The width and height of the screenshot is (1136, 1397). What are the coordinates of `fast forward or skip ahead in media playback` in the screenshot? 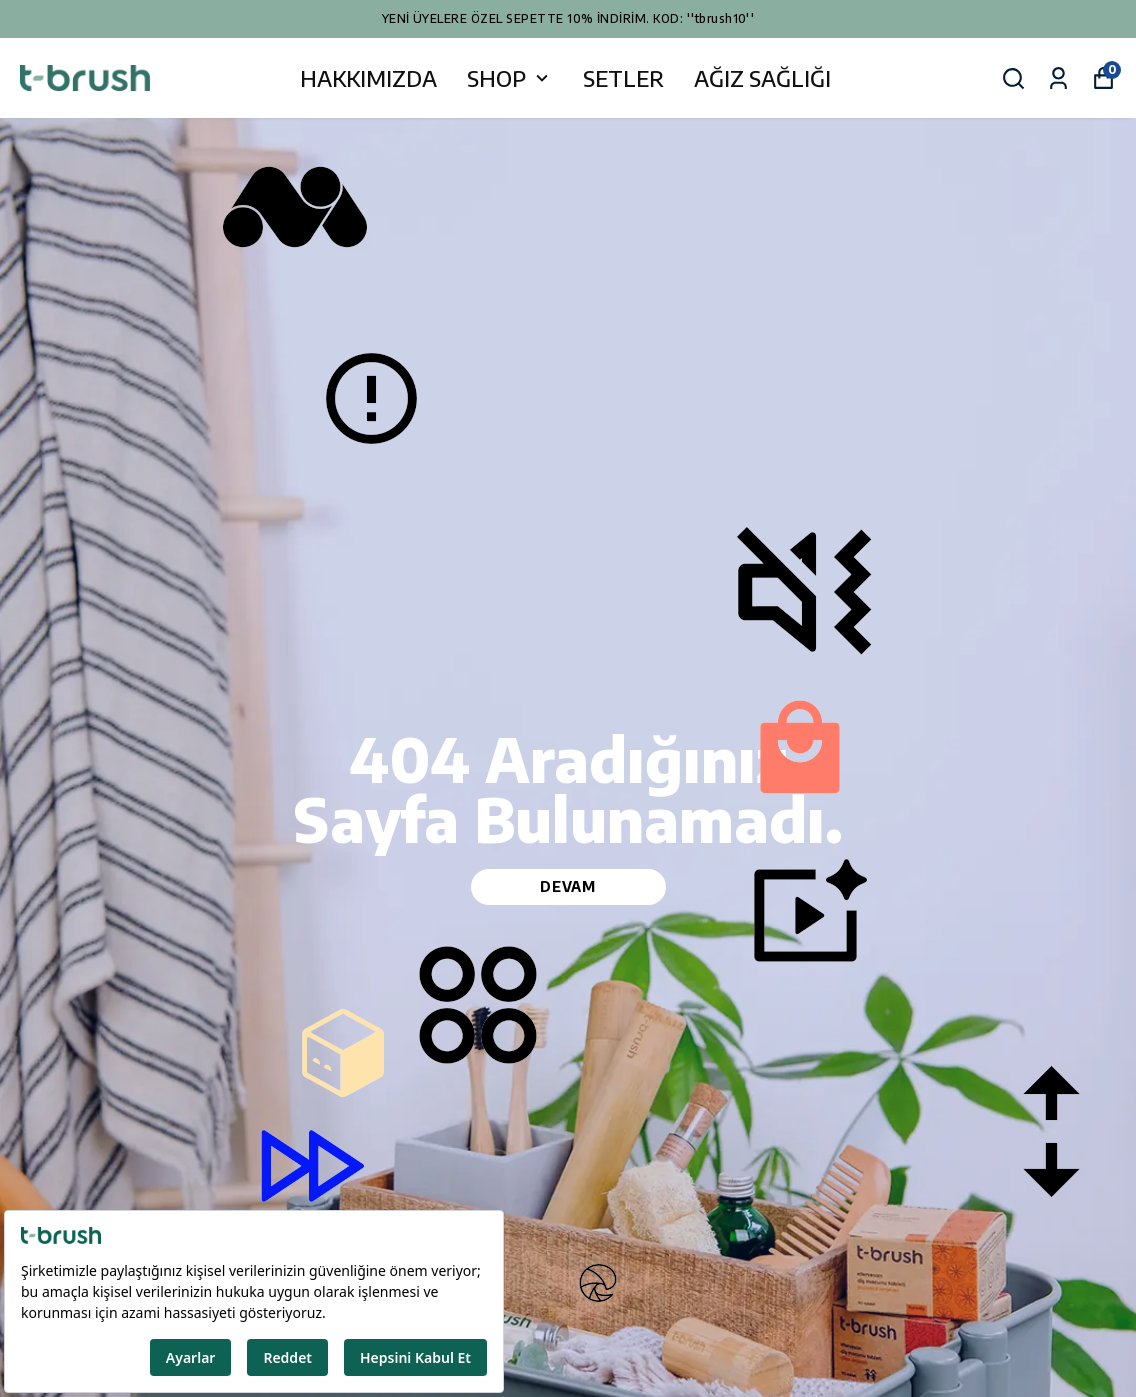 It's located at (309, 1166).